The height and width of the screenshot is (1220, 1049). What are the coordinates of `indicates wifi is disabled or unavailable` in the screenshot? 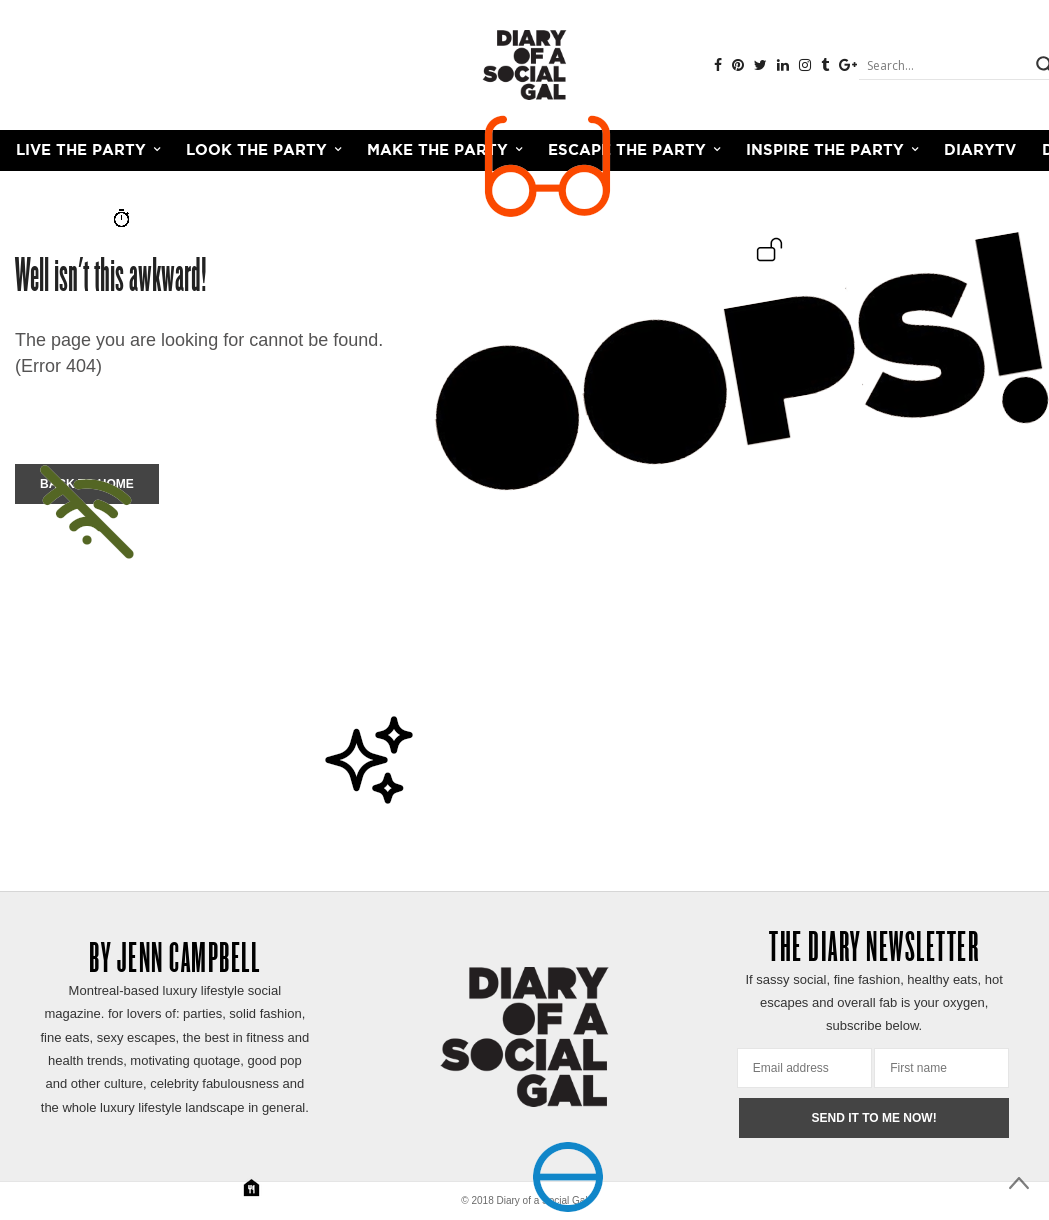 It's located at (87, 512).